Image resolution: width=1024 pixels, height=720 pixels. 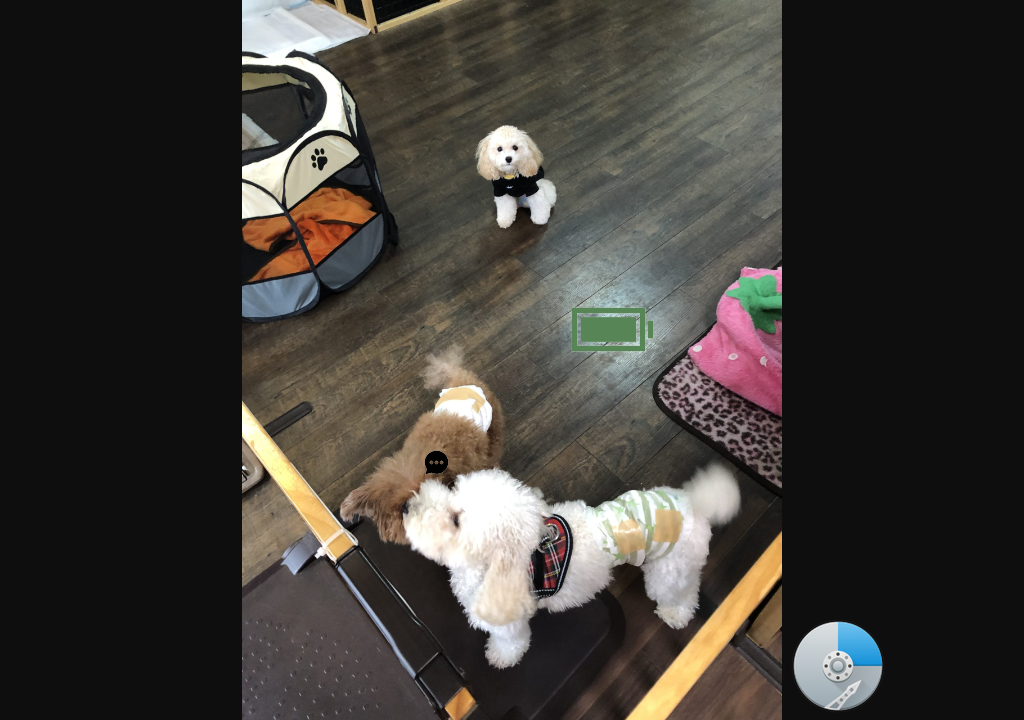 What do you see at coordinates (436, 462) in the screenshot?
I see `open chat or messaging` at bounding box center [436, 462].